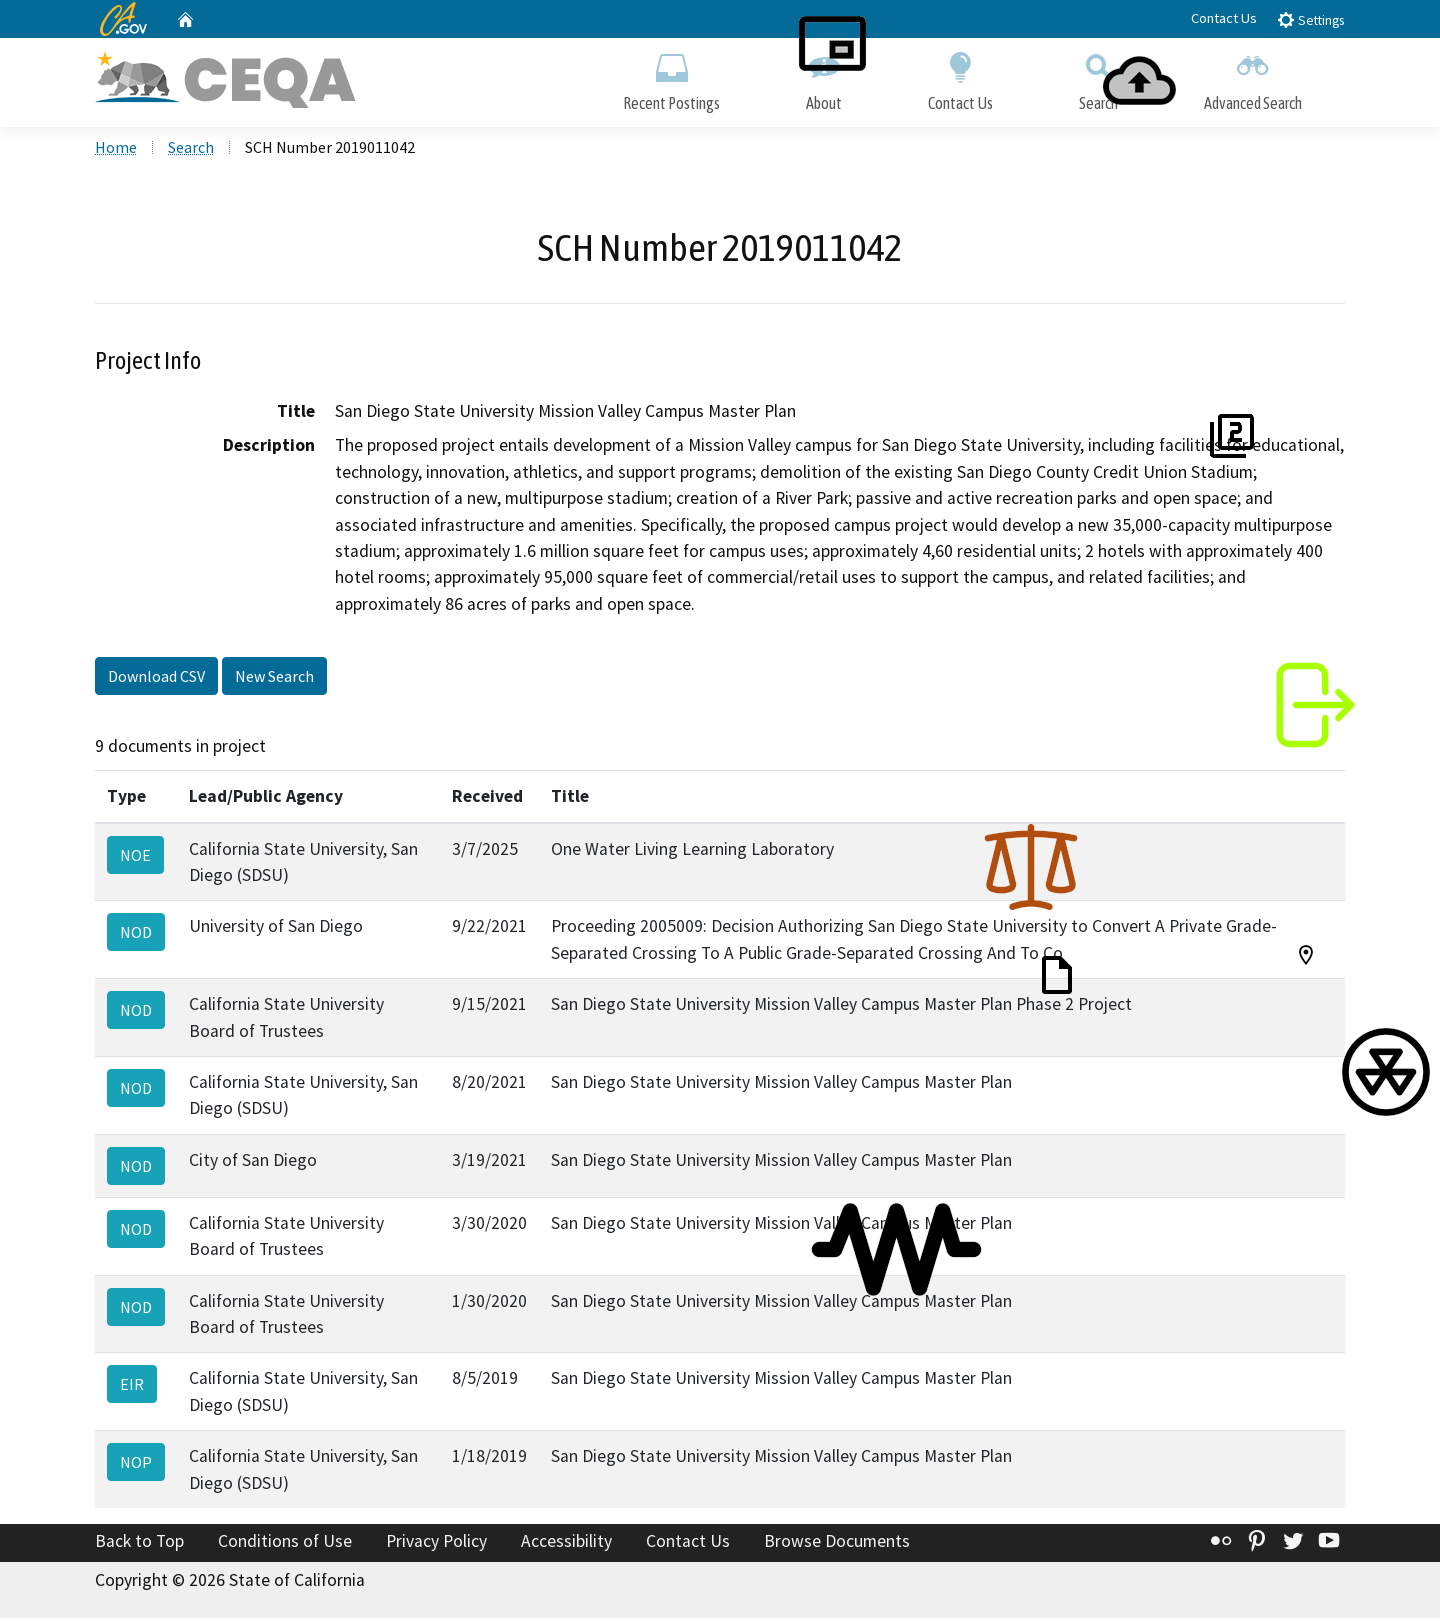  I want to click on indicates second item in a layered stack or sequence, so click(1232, 436).